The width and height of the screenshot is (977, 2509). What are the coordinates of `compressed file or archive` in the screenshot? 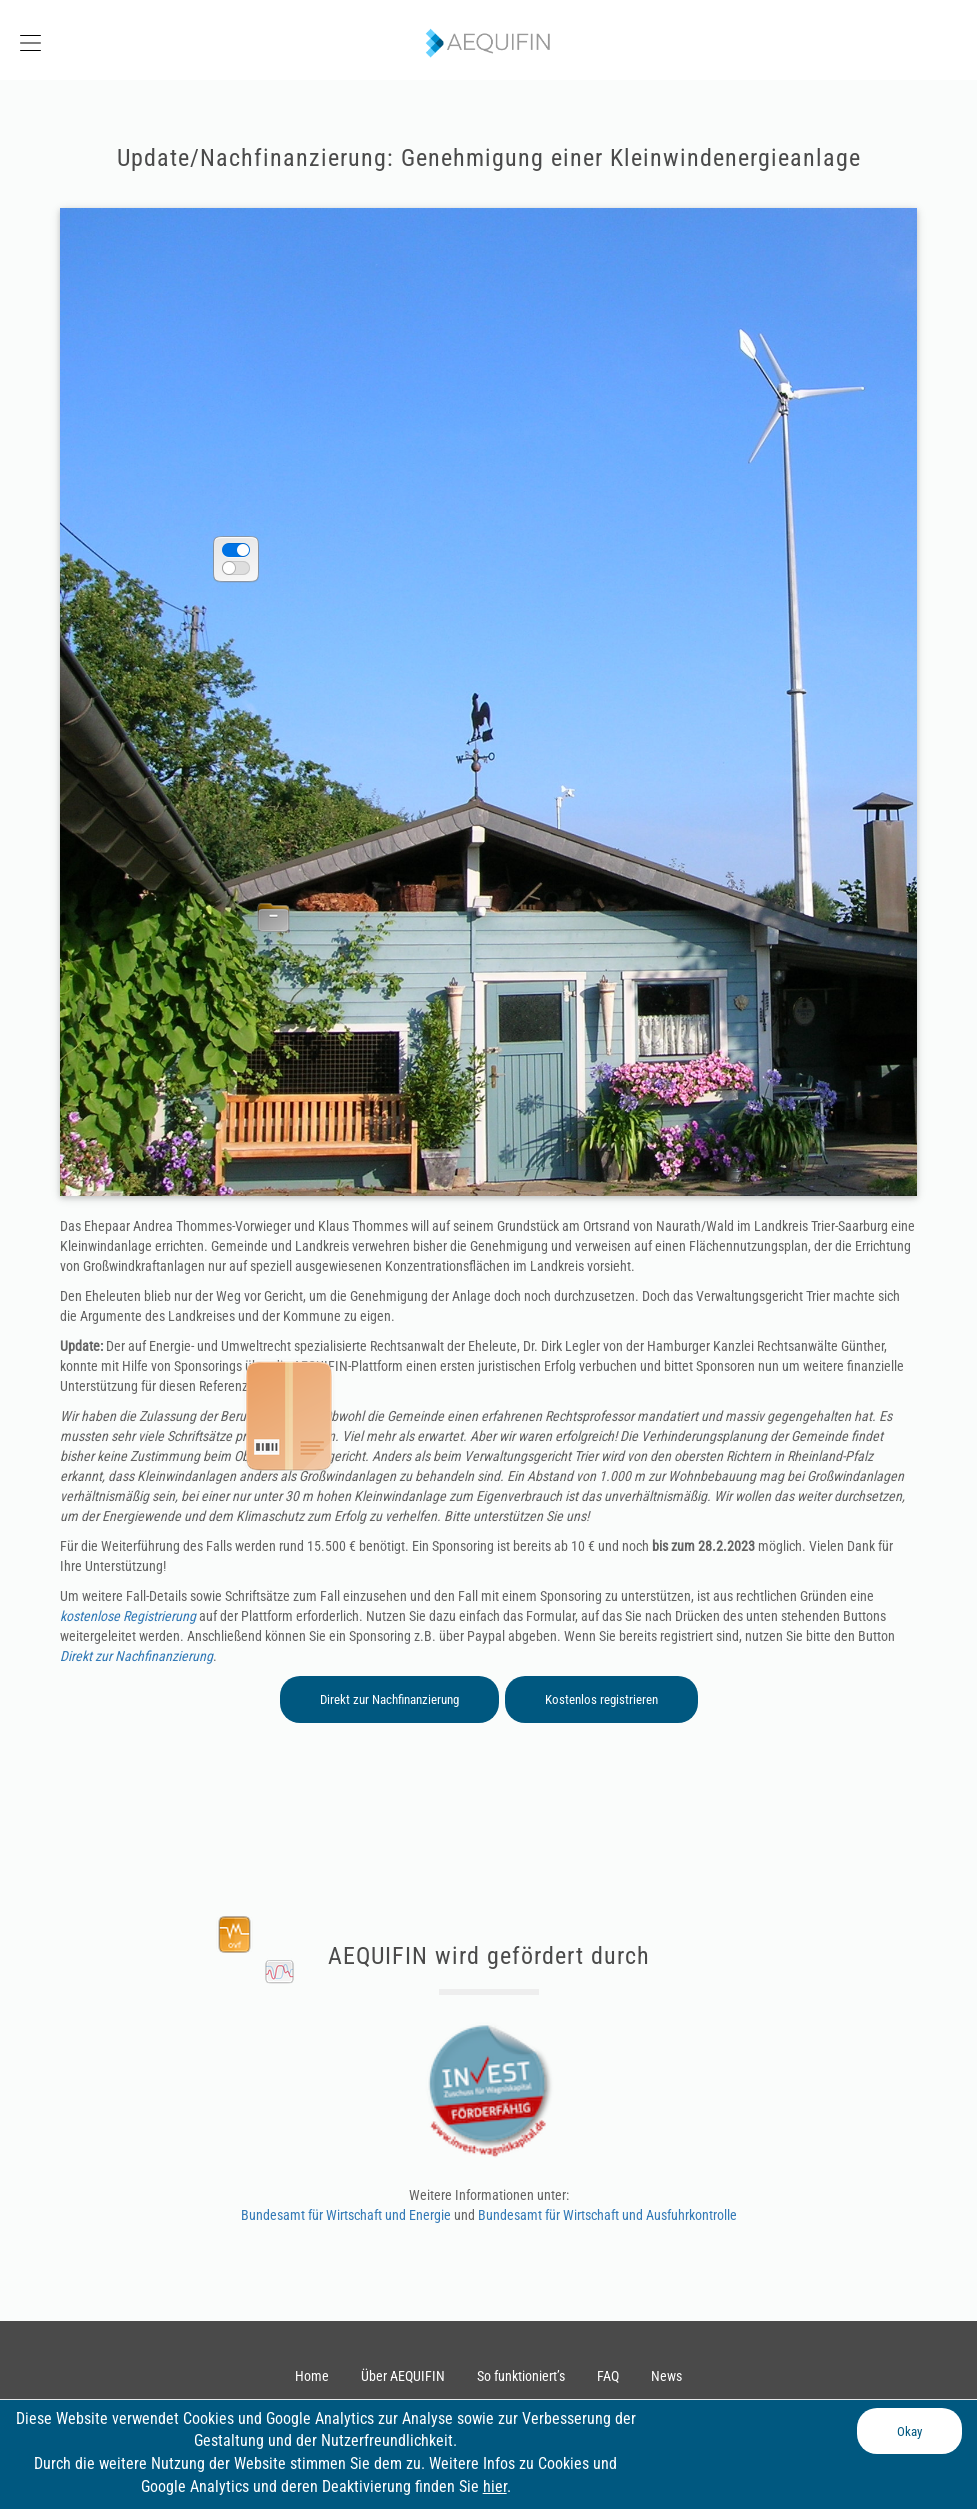 It's located at (289, 1416).